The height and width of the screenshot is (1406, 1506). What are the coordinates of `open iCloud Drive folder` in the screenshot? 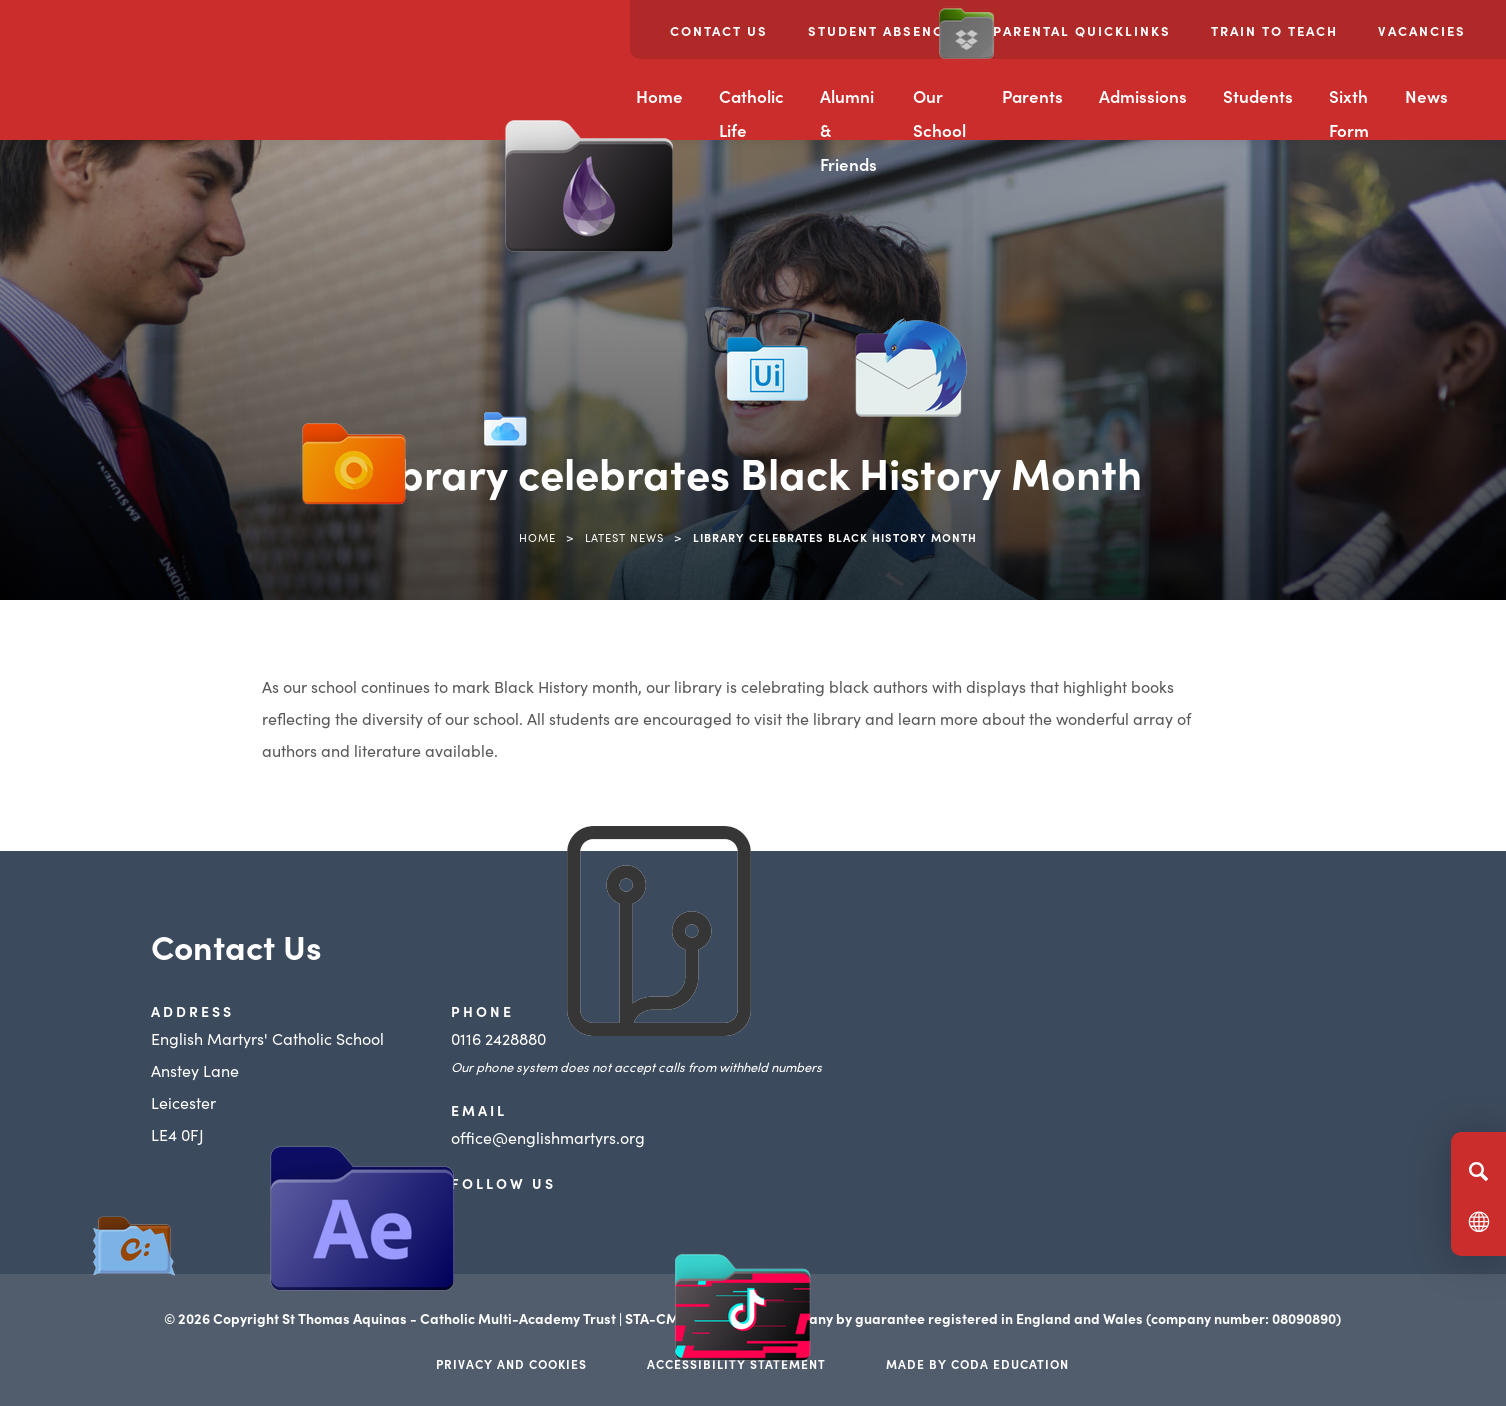 It's located at (505, 430).